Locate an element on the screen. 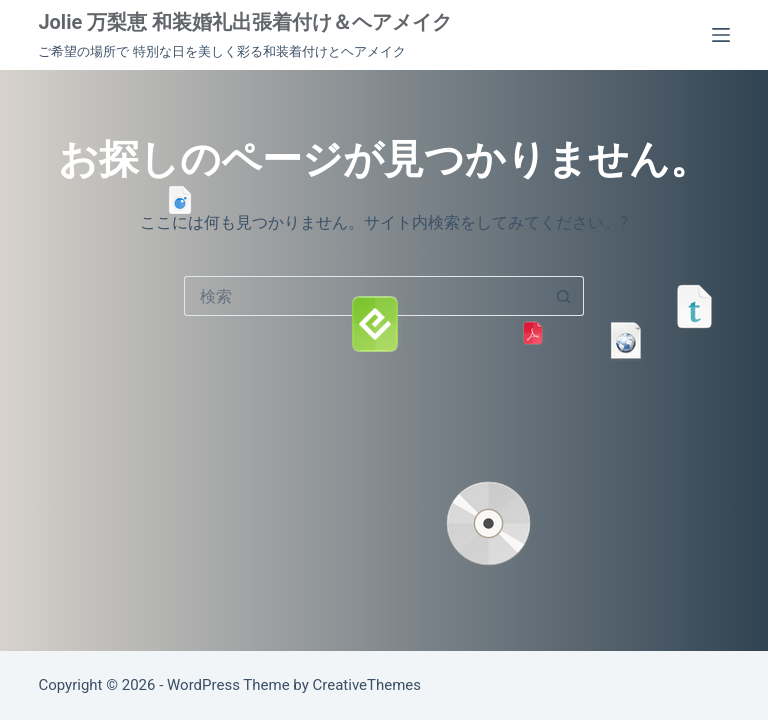  a typst document file is located at coordinates (694, 306).